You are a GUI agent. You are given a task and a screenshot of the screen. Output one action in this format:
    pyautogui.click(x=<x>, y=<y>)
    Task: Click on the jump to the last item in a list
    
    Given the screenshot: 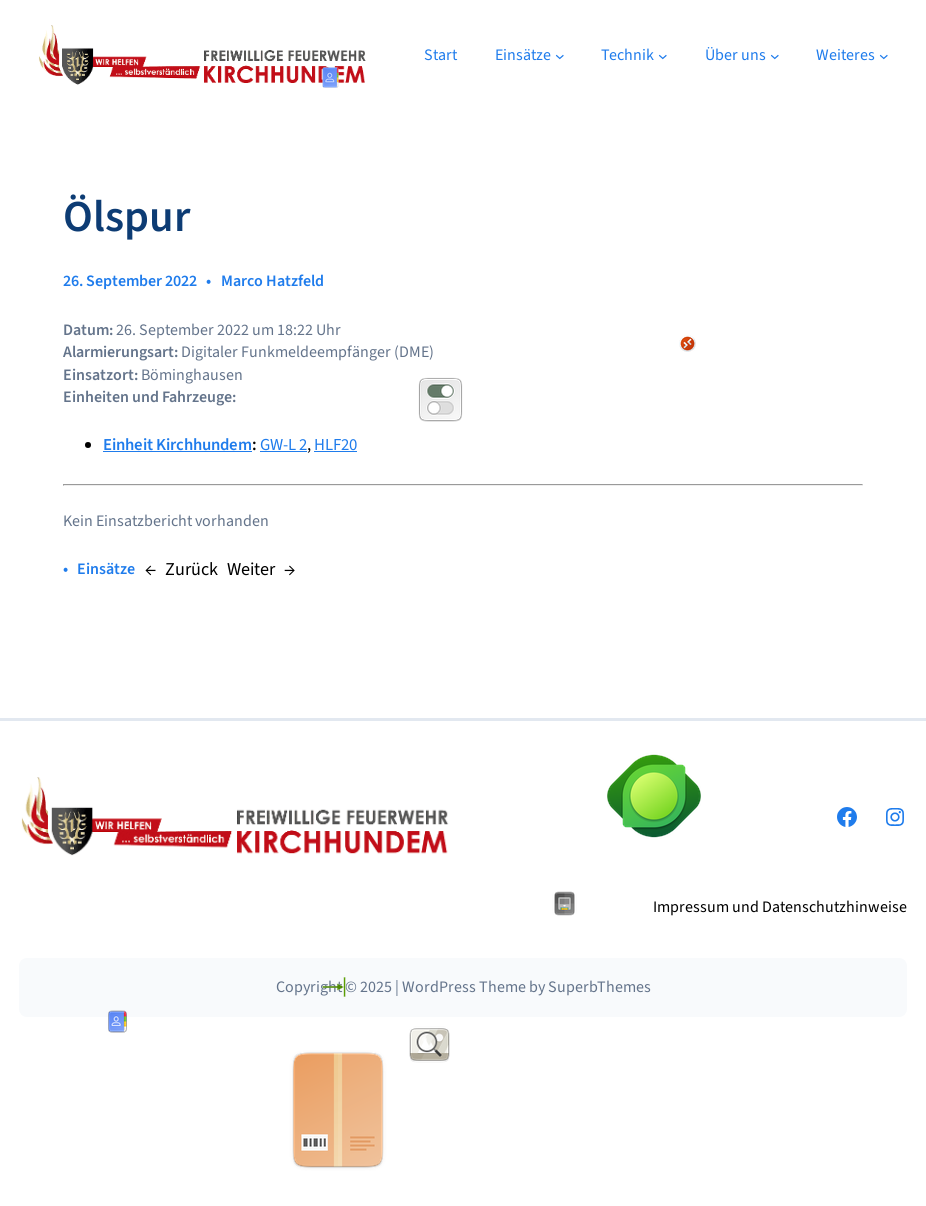 What is the action you would take?
    pyautogui.click(x=334, y=987)
    